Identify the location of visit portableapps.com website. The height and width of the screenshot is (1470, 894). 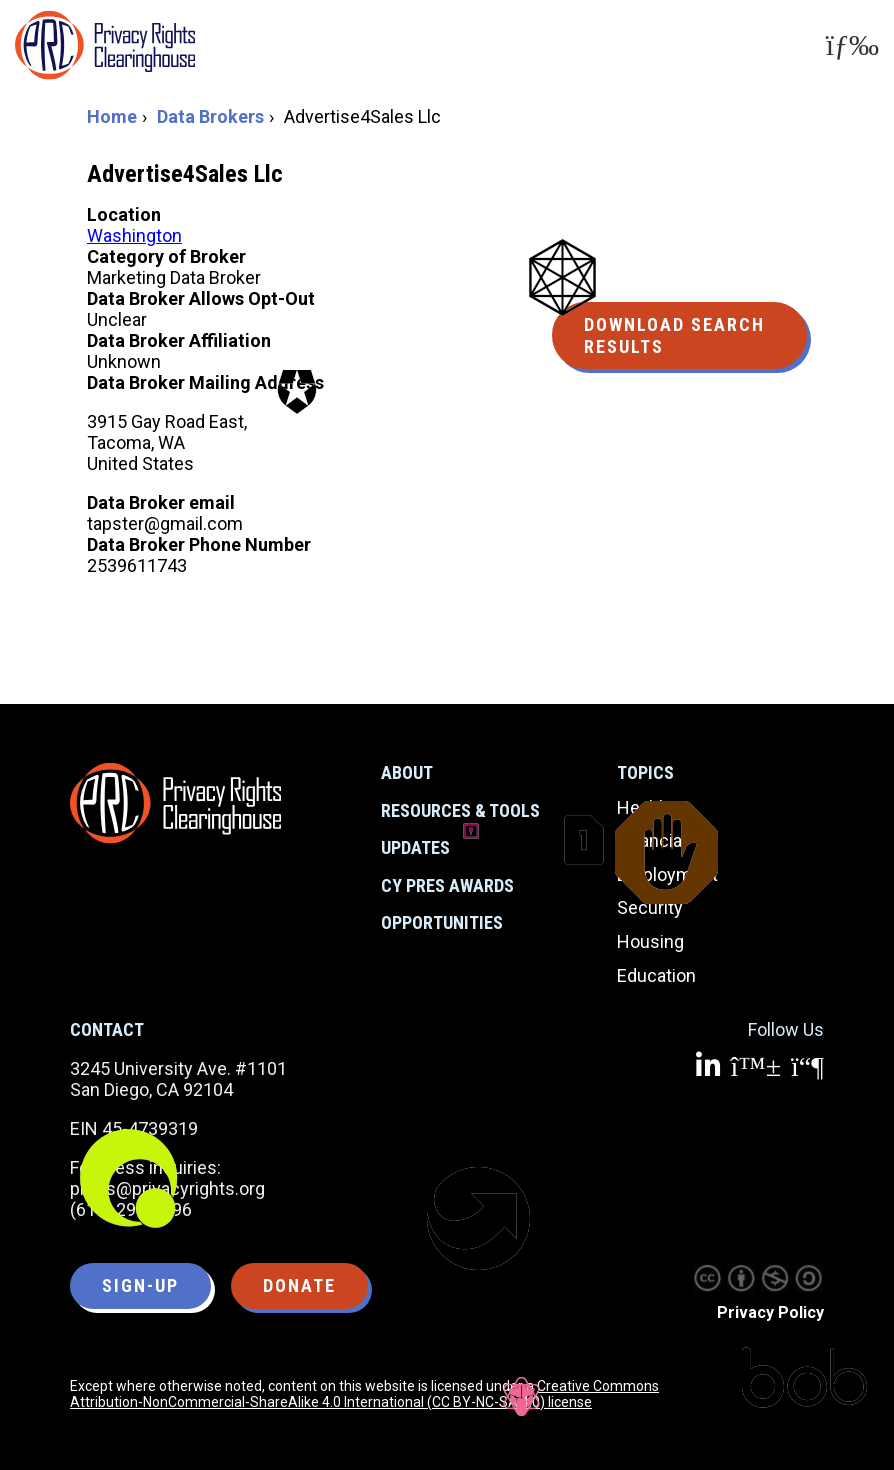
(478, 1218).